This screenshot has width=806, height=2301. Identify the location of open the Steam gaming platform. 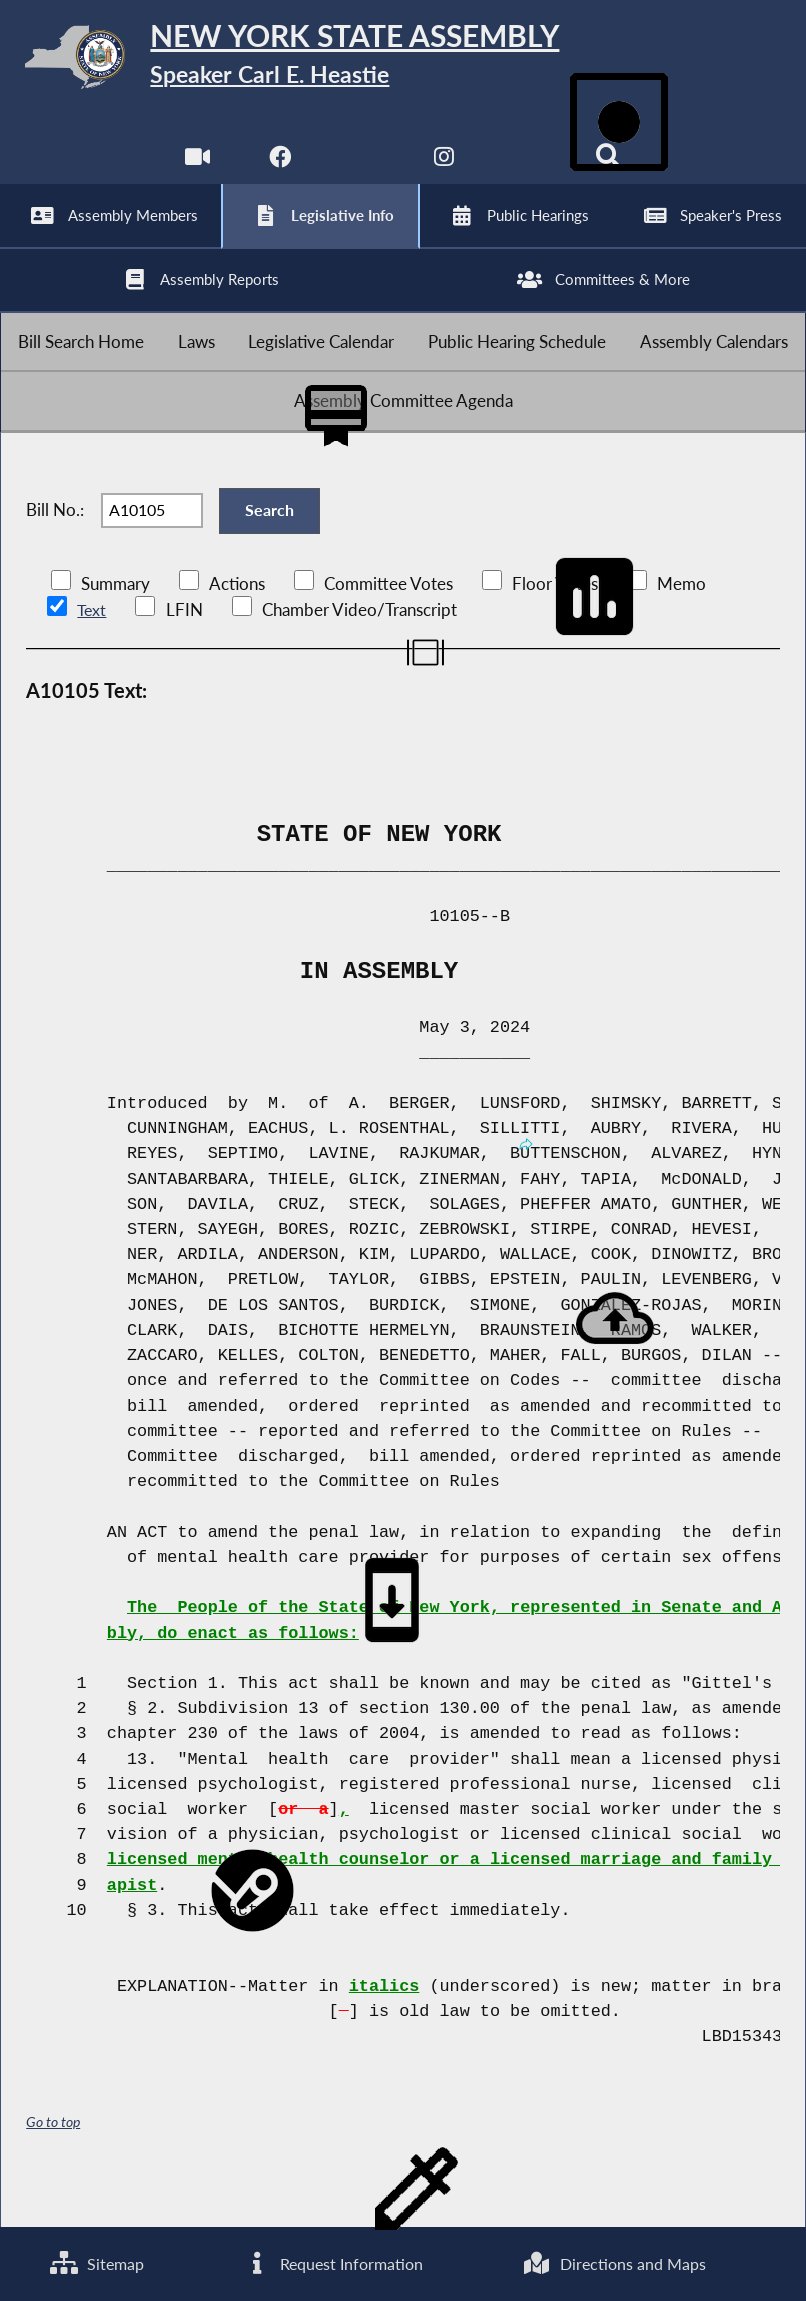
(252, 1890).